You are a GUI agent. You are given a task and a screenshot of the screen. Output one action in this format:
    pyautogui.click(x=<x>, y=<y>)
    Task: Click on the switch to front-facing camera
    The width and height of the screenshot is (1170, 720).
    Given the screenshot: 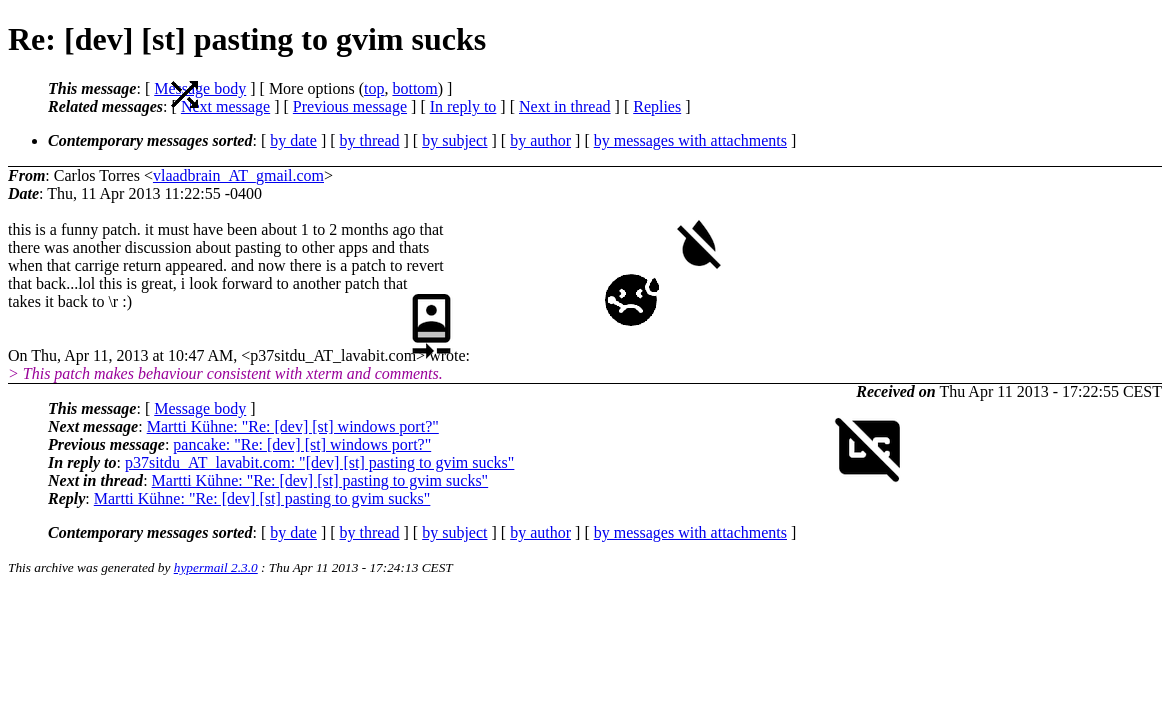 What is the action you would take?
    pyautogui.click(x=431, y=326)
    